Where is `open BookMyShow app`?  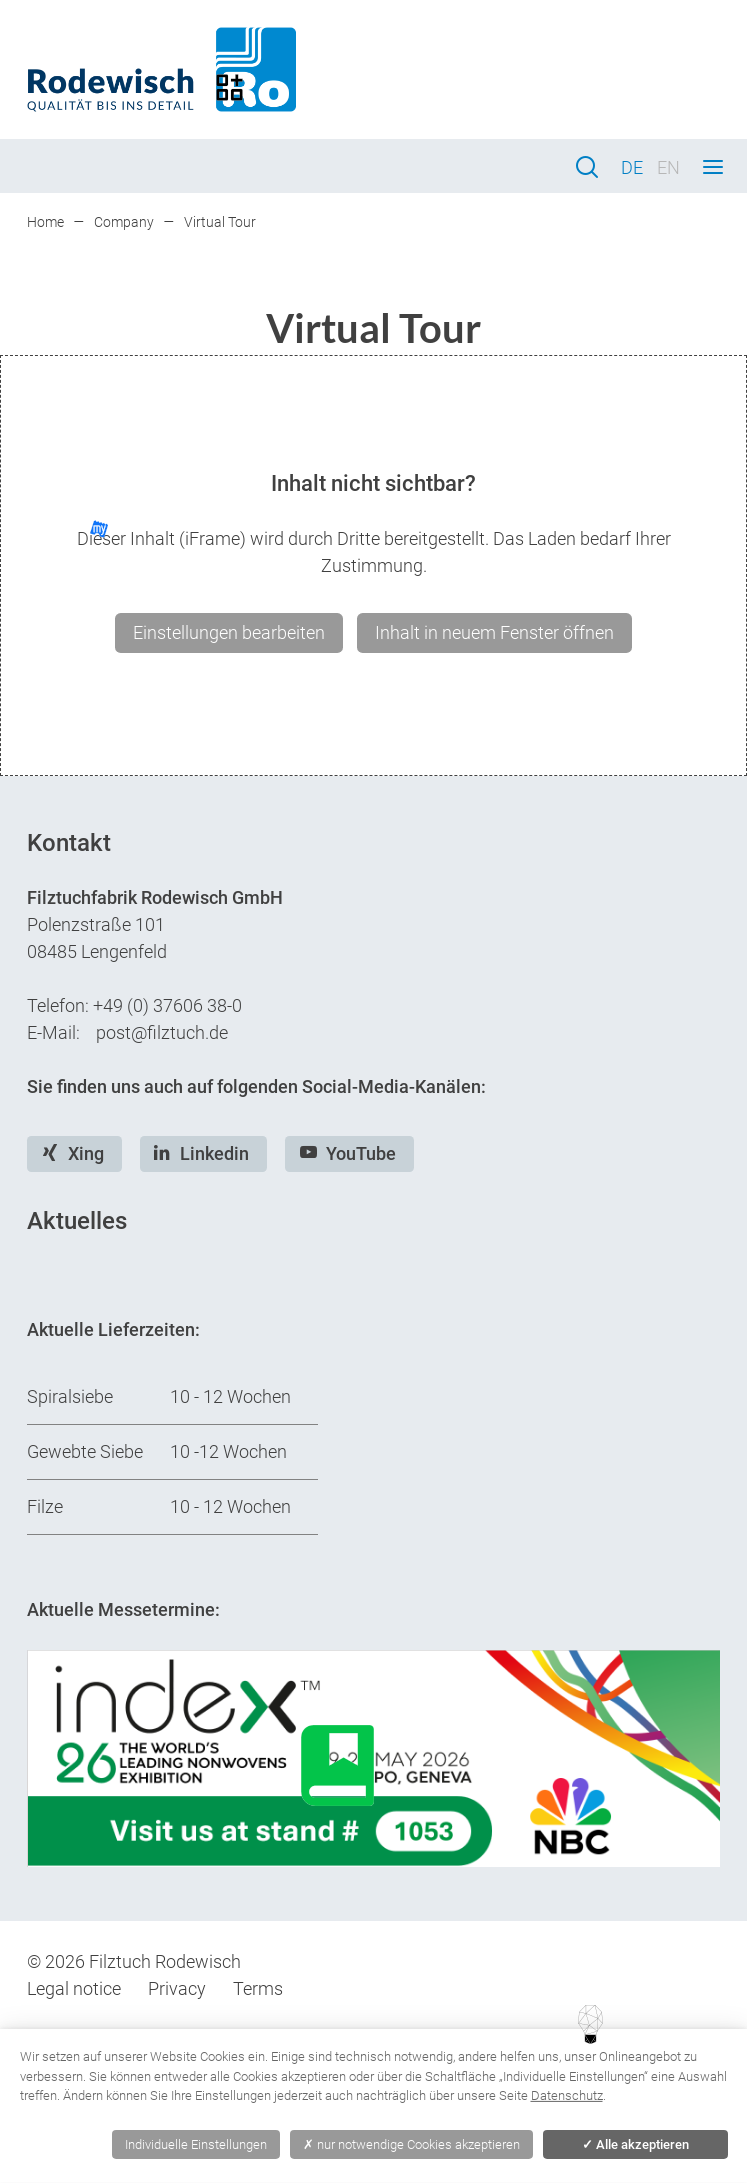
open BookMyShow app is located at coordinates (99, 529).